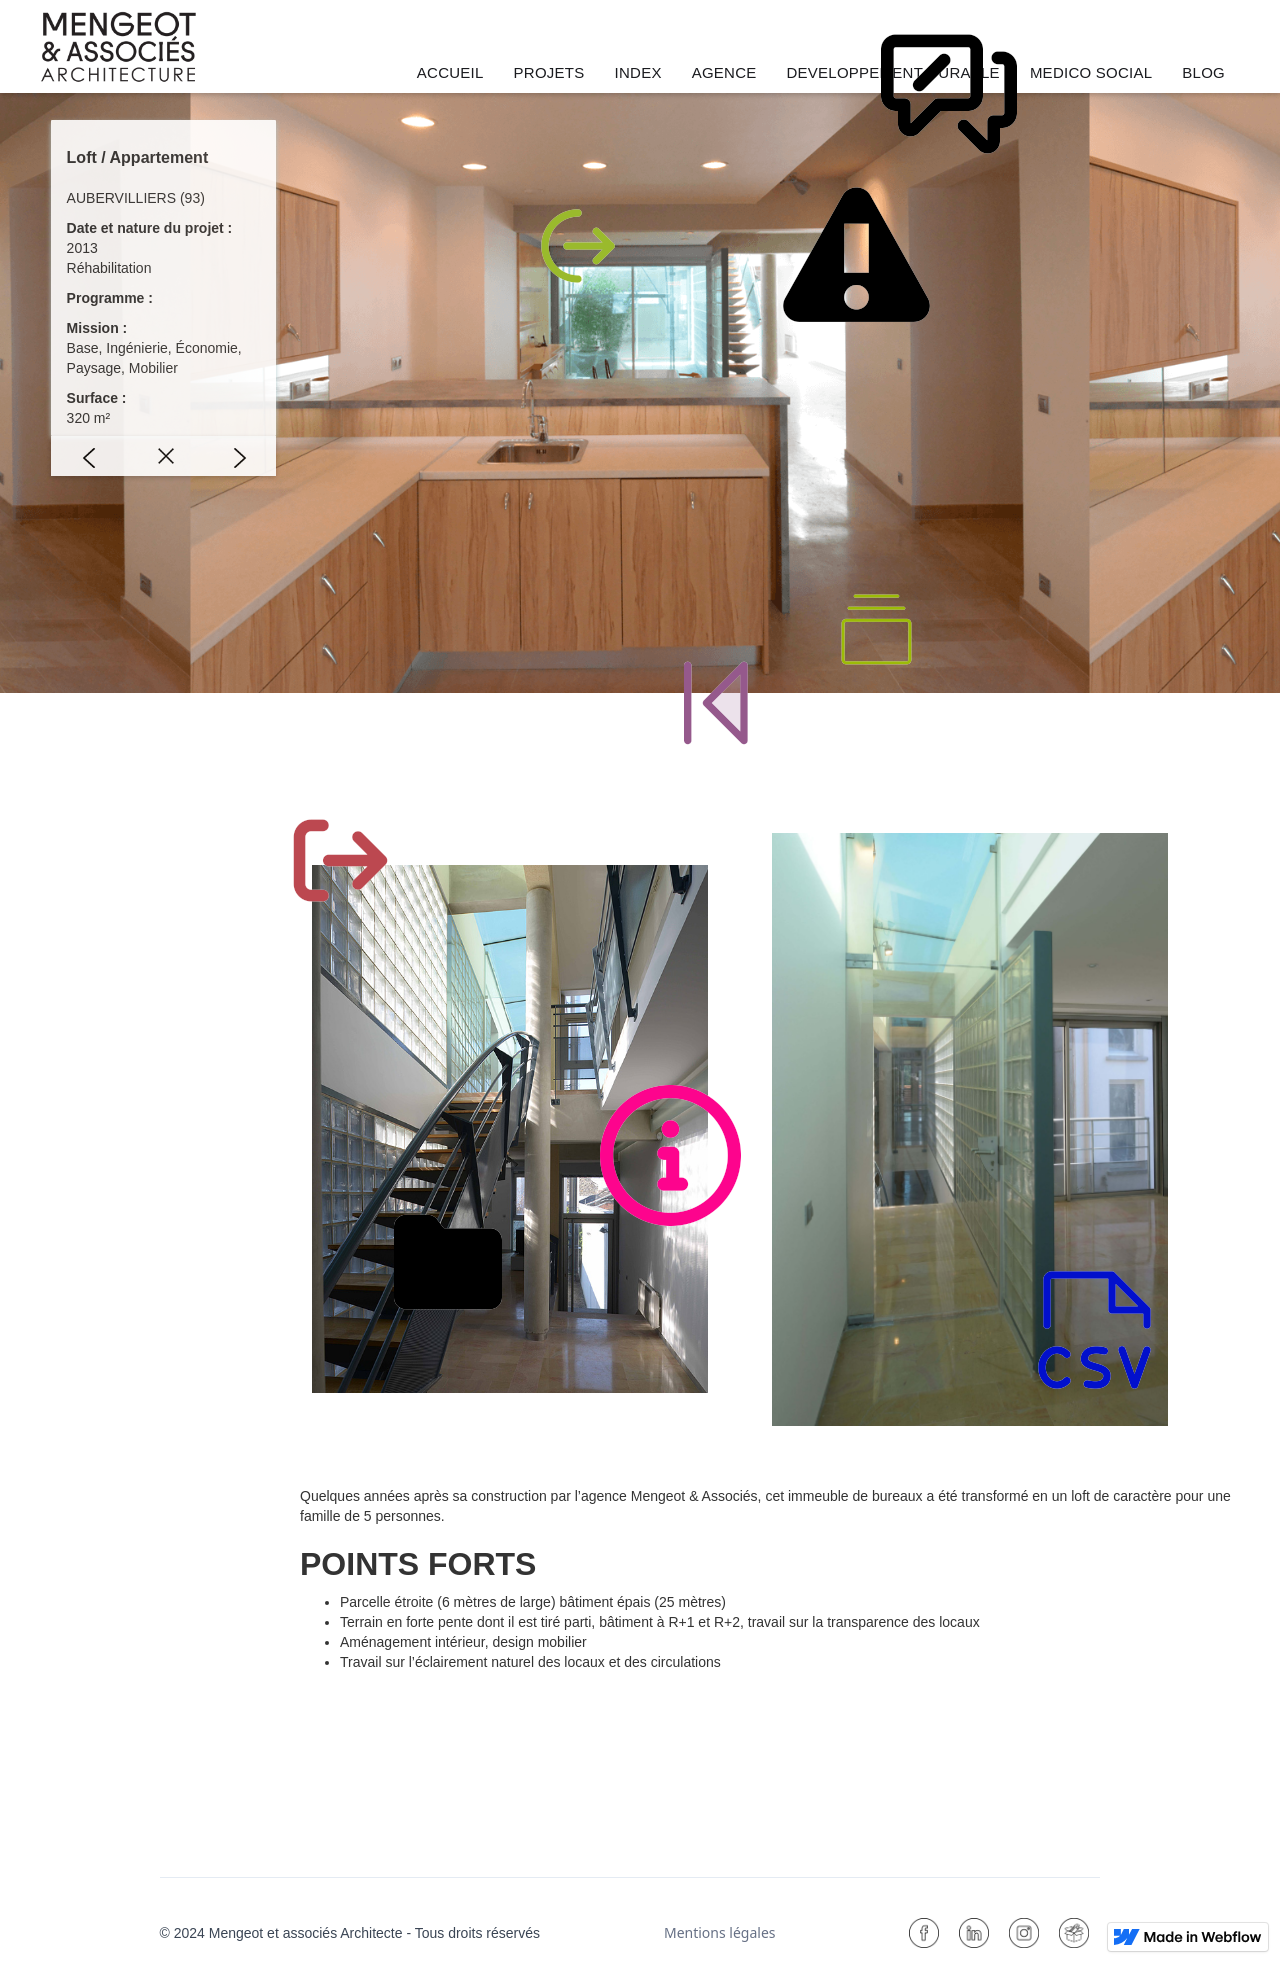  What do you see at coordinates (448, 1262) in the screenshot?
I see `open folder or directory` at bounding box center [448, 1262].